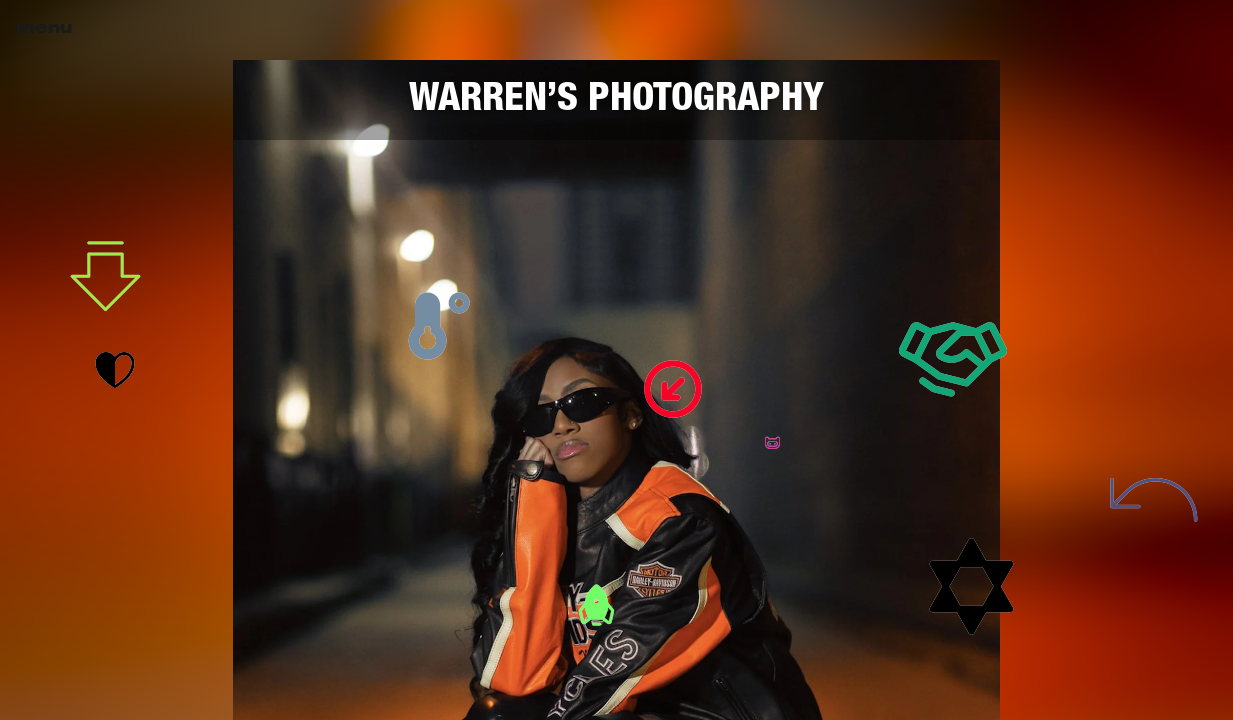 This screenshot has width=1233, height=720. What do you see at coordinates (115, 370) in the screenshot?
I see `indicates partial like or favorite status` at bounding box center [115, 370].